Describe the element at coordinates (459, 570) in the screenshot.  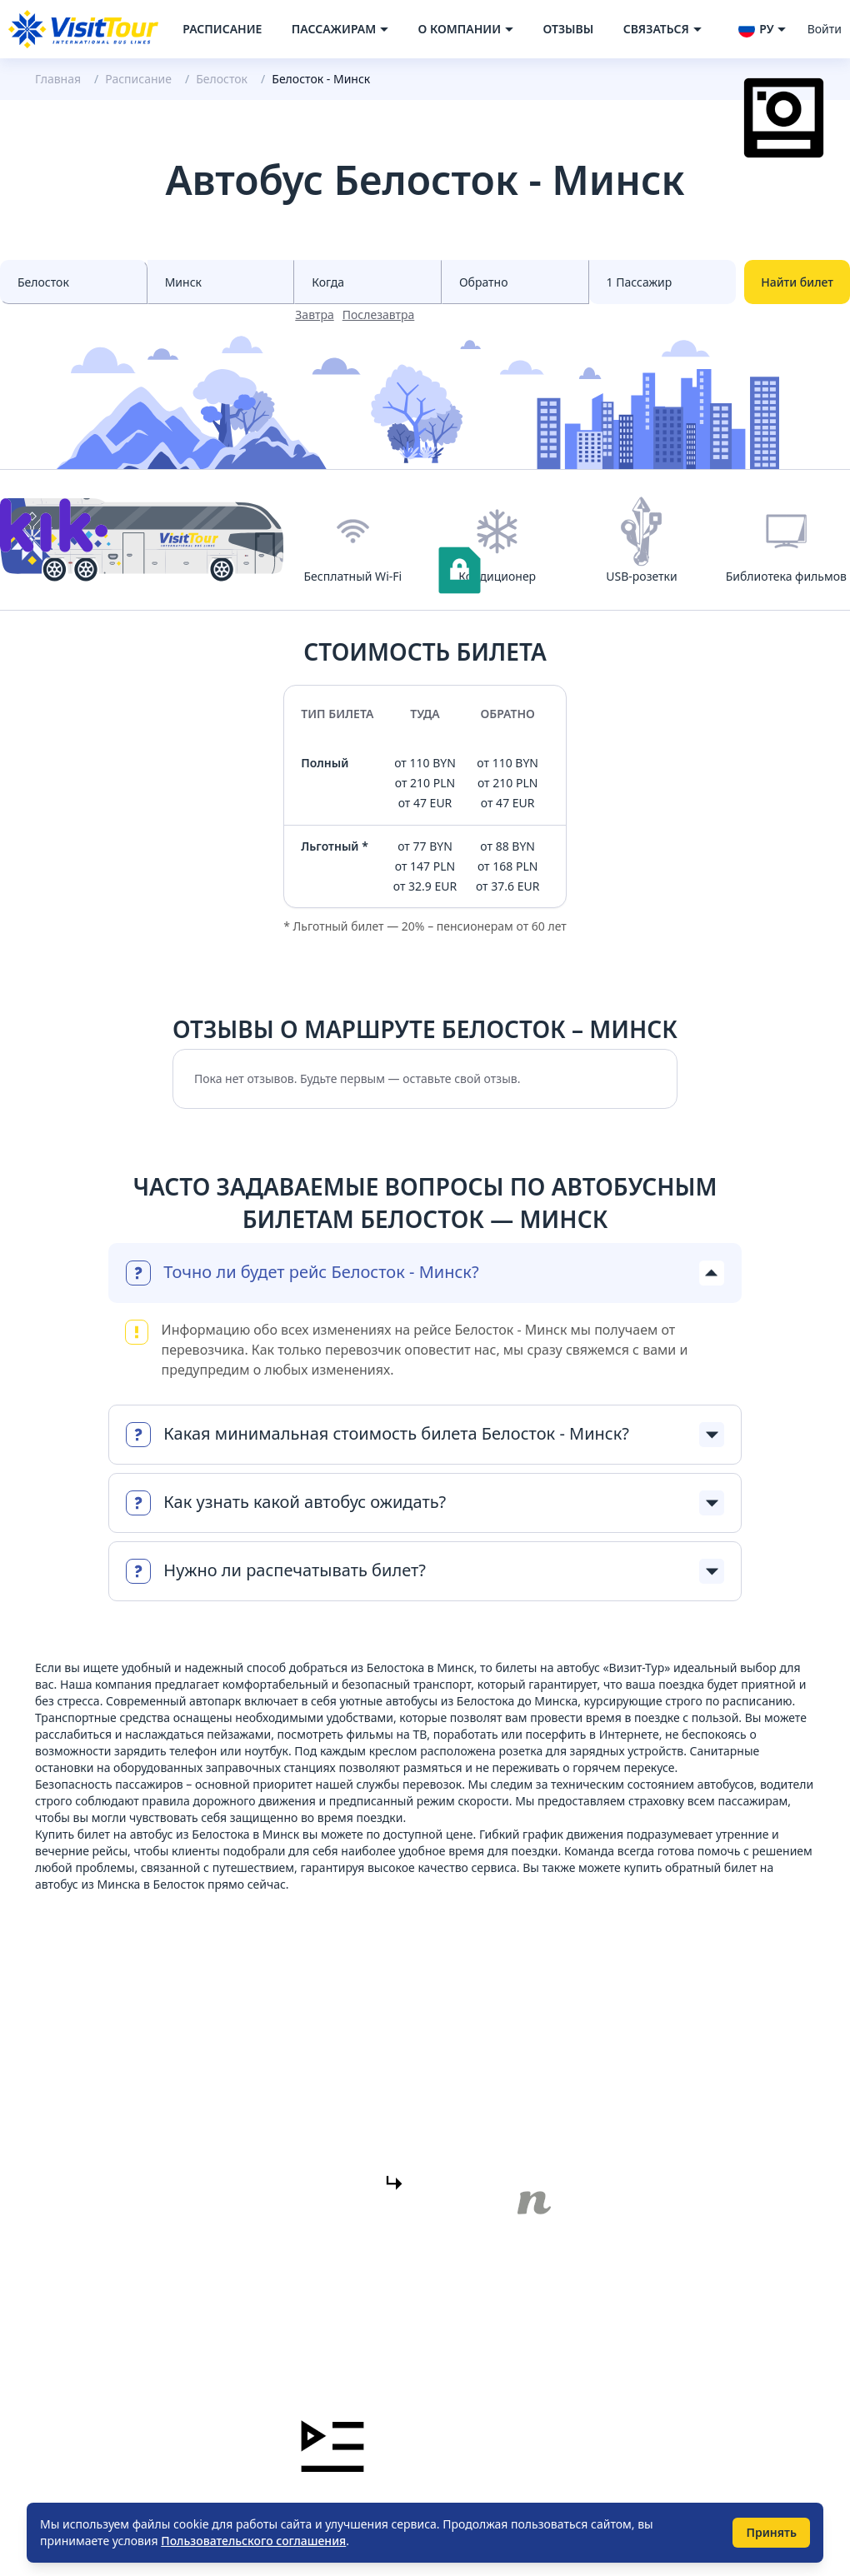
I see `access a password-protected file` at that location.